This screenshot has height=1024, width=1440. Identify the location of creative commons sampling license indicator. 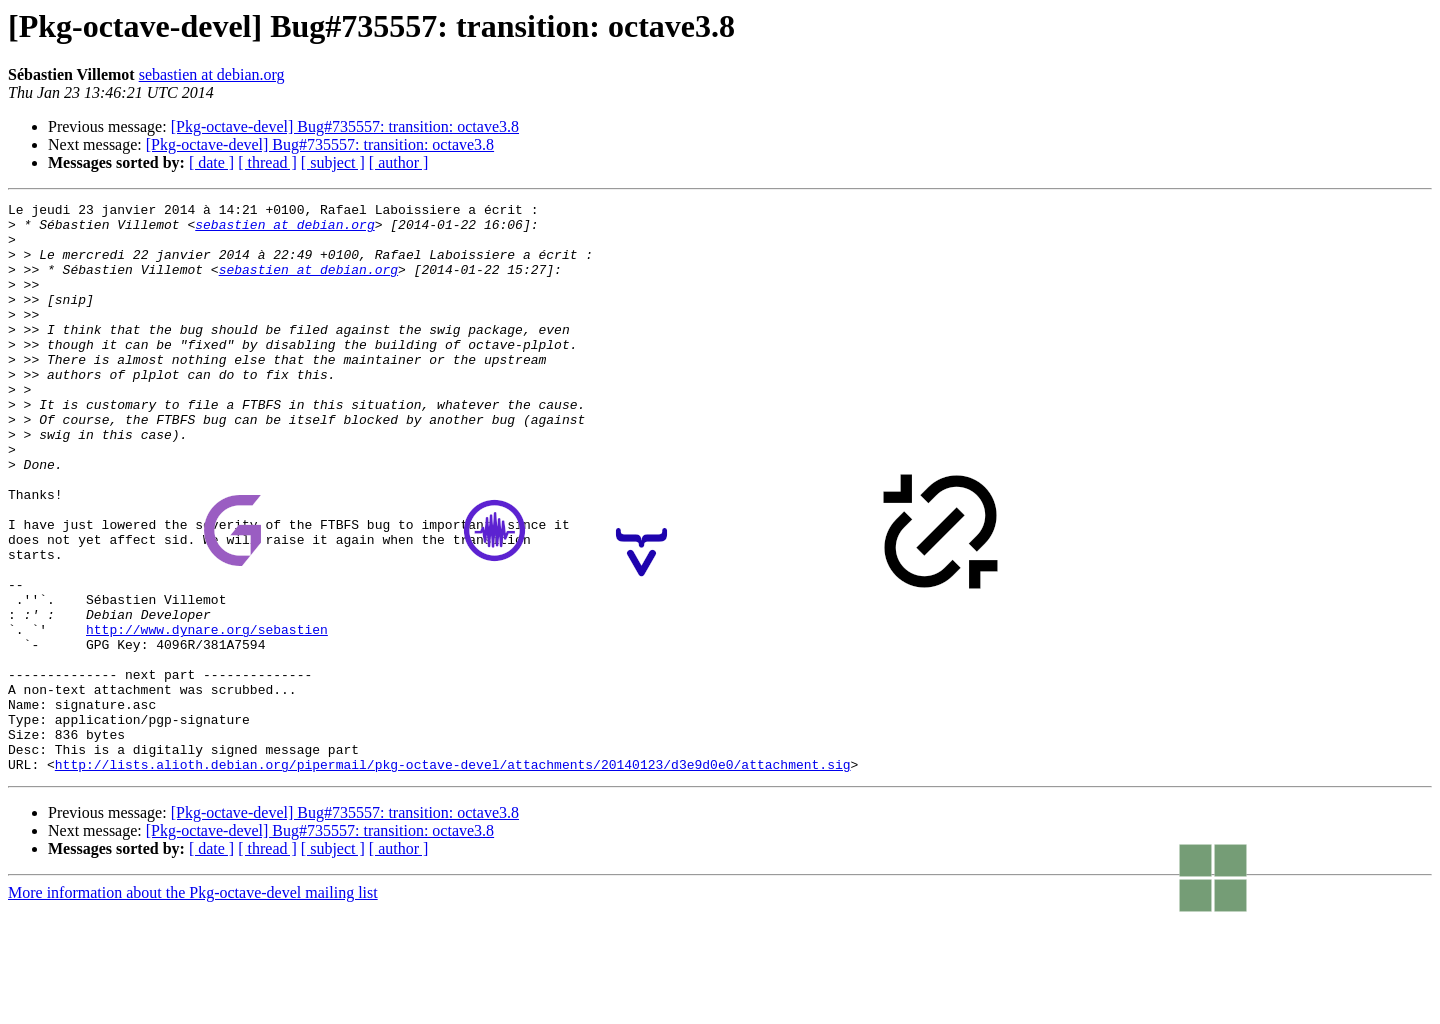
(494, 530).